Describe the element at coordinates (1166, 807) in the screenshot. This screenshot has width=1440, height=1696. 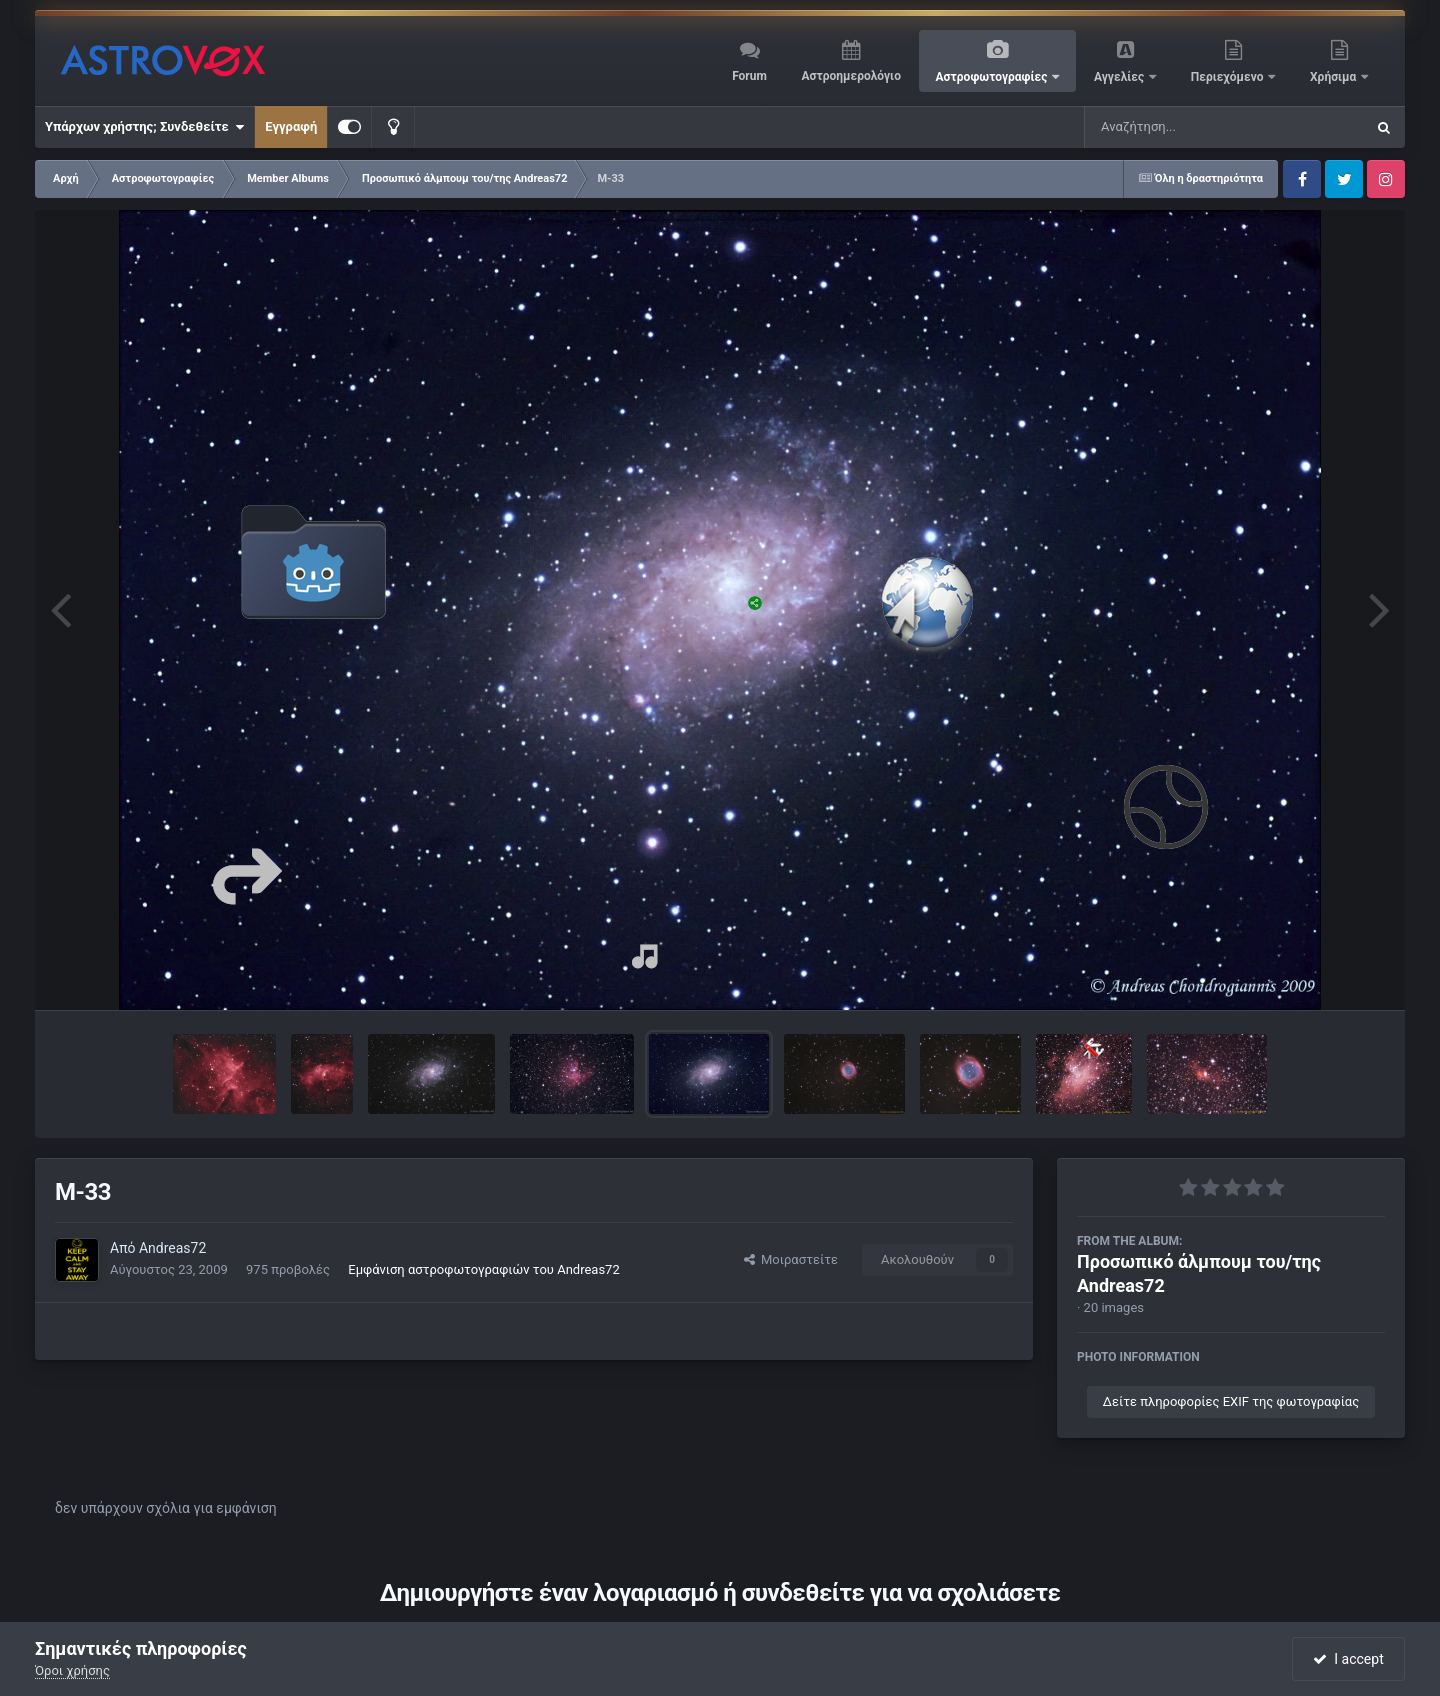
I see `access sports and activities emoji category` at that location.